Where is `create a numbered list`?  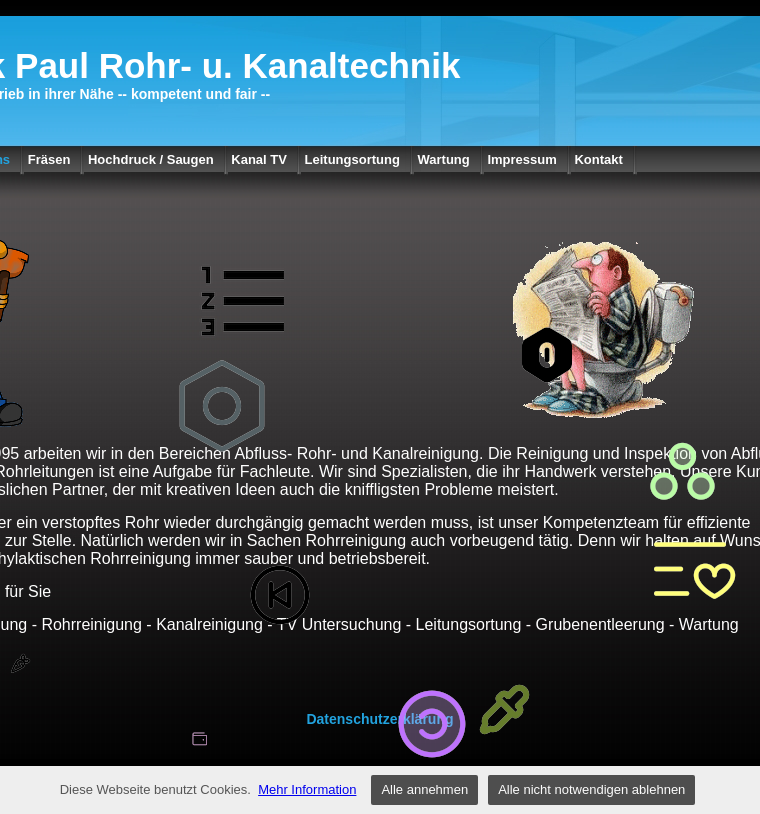 create a numbered list is located at coordinates (245, 301).